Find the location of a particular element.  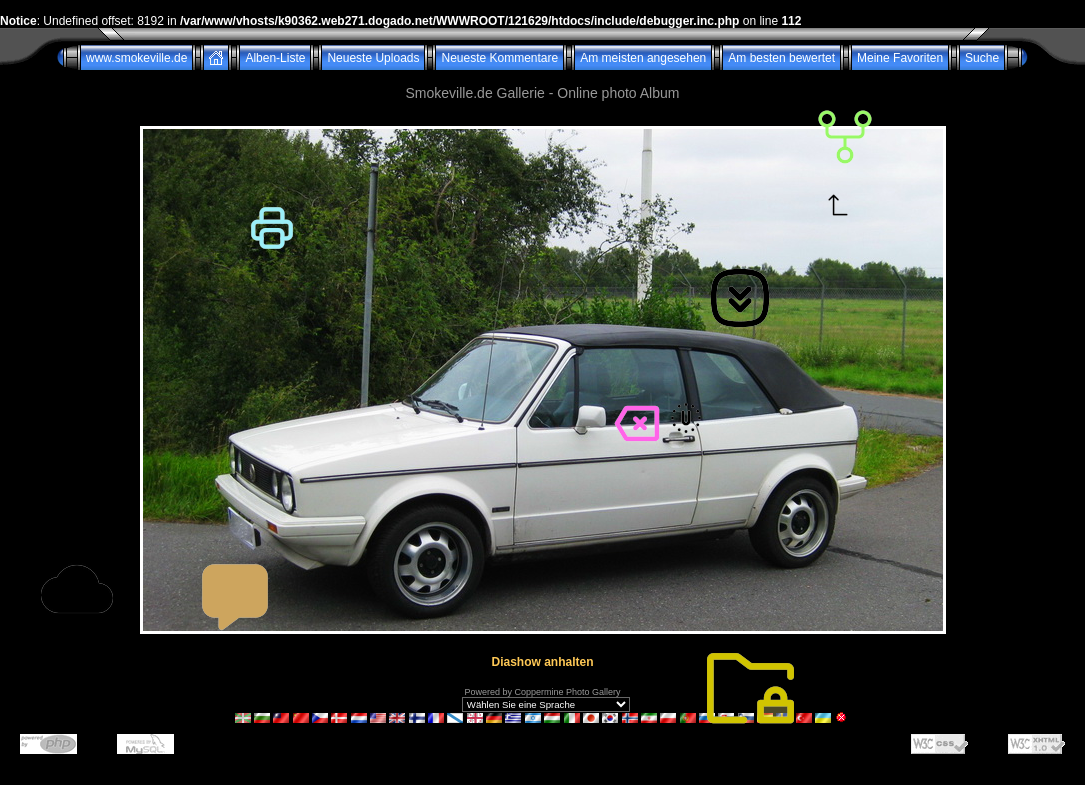

indicates a pending or unverified user account is located at coordinates (686, 418).